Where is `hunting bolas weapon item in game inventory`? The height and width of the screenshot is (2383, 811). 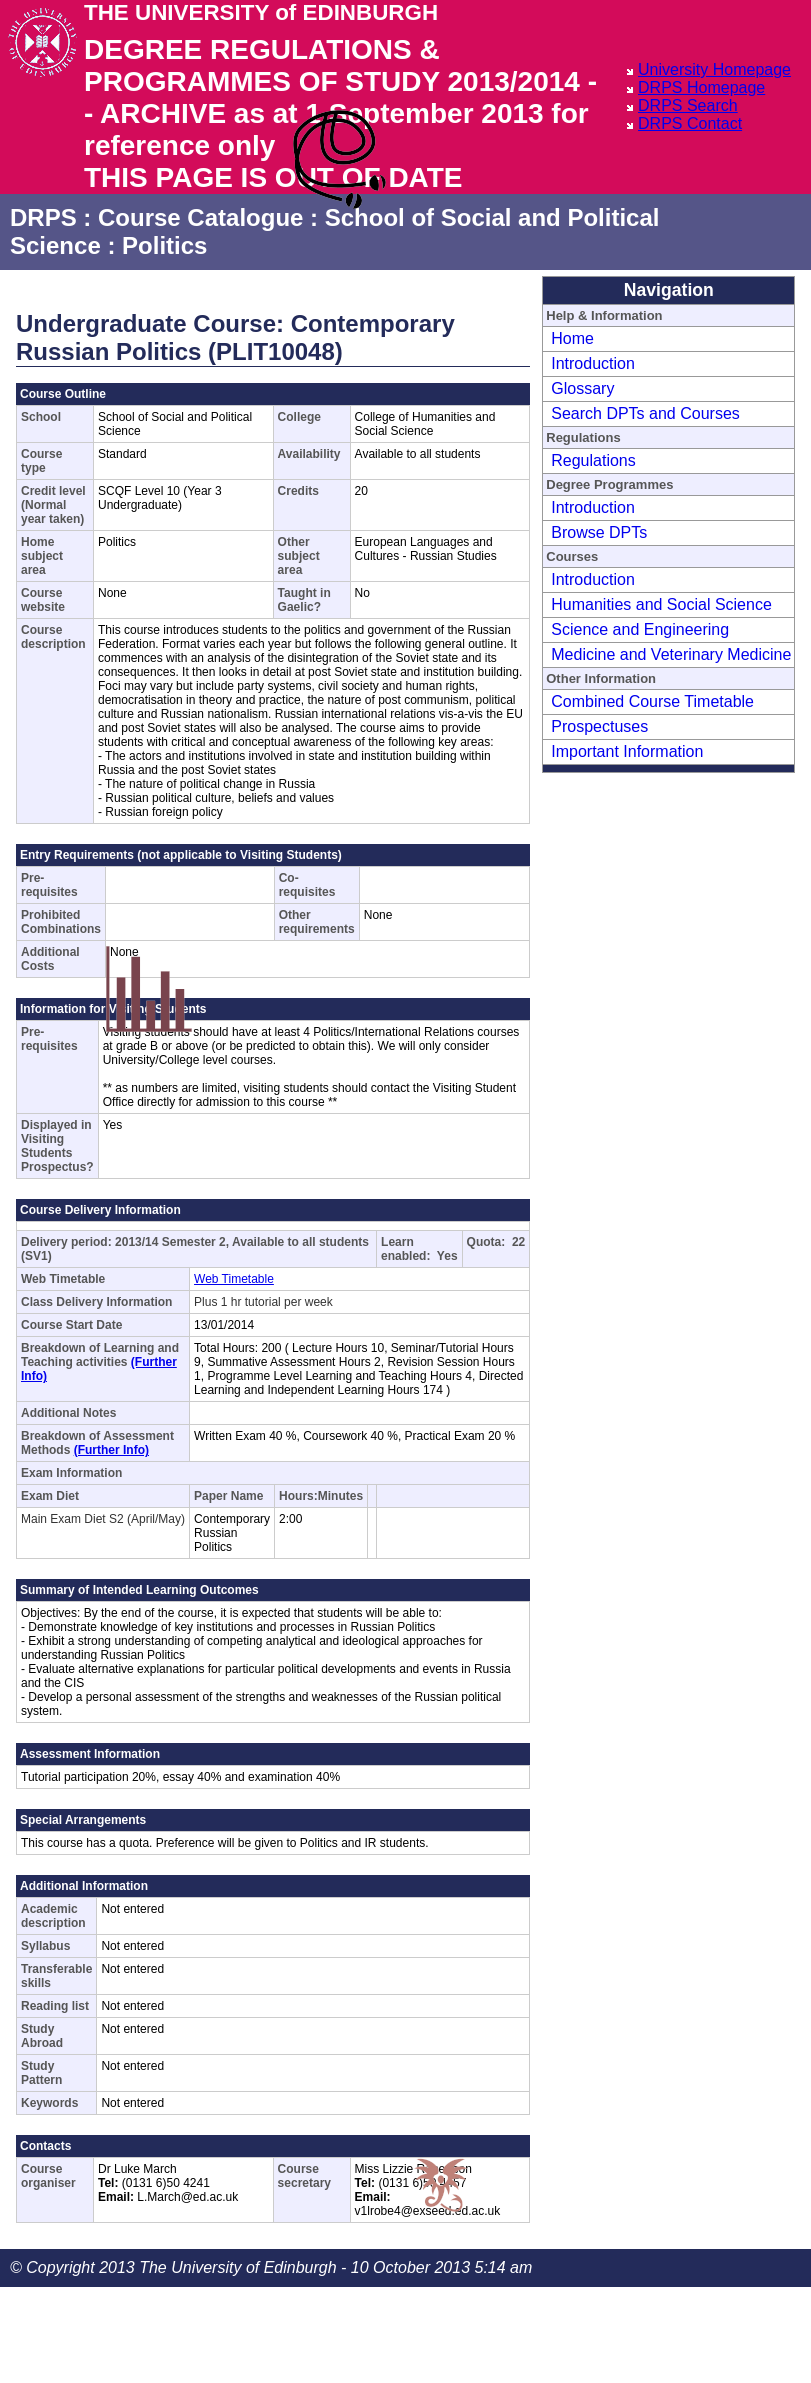
hunting bolas weapon item in game inventory is located at coordinates (339, 159).